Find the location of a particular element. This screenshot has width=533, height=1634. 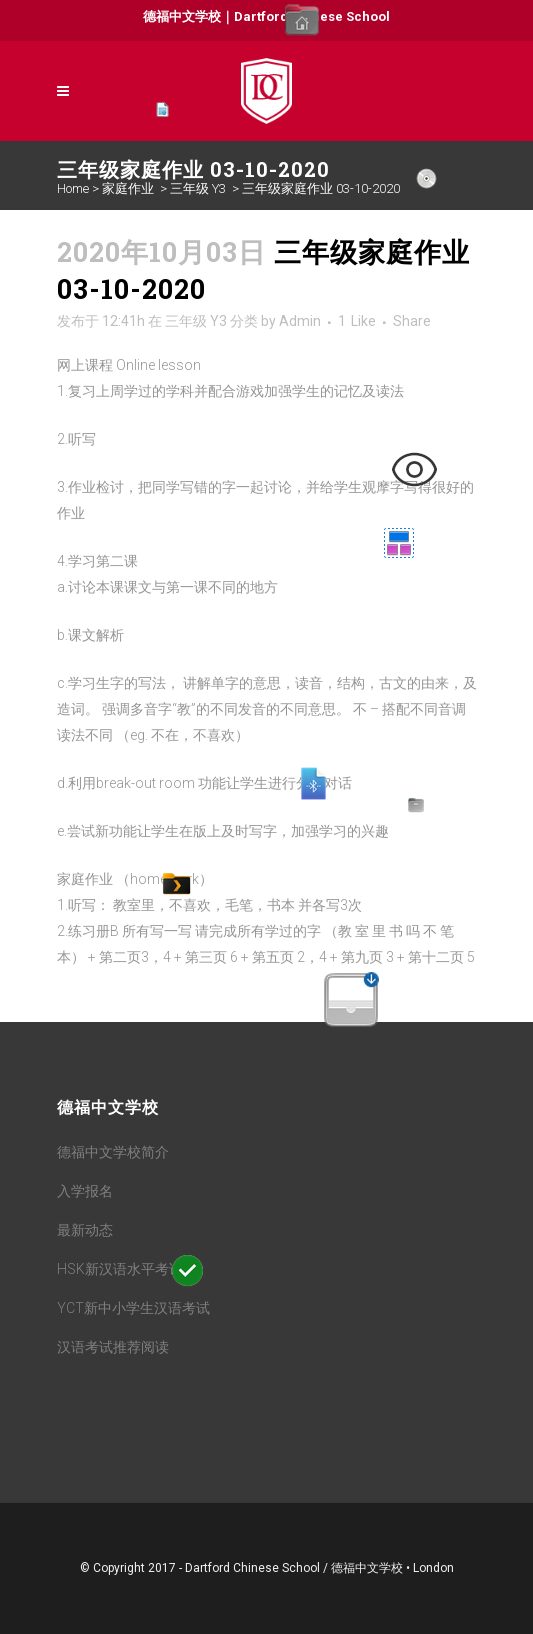

open your email inbox is located at coordinates (351, 1000).